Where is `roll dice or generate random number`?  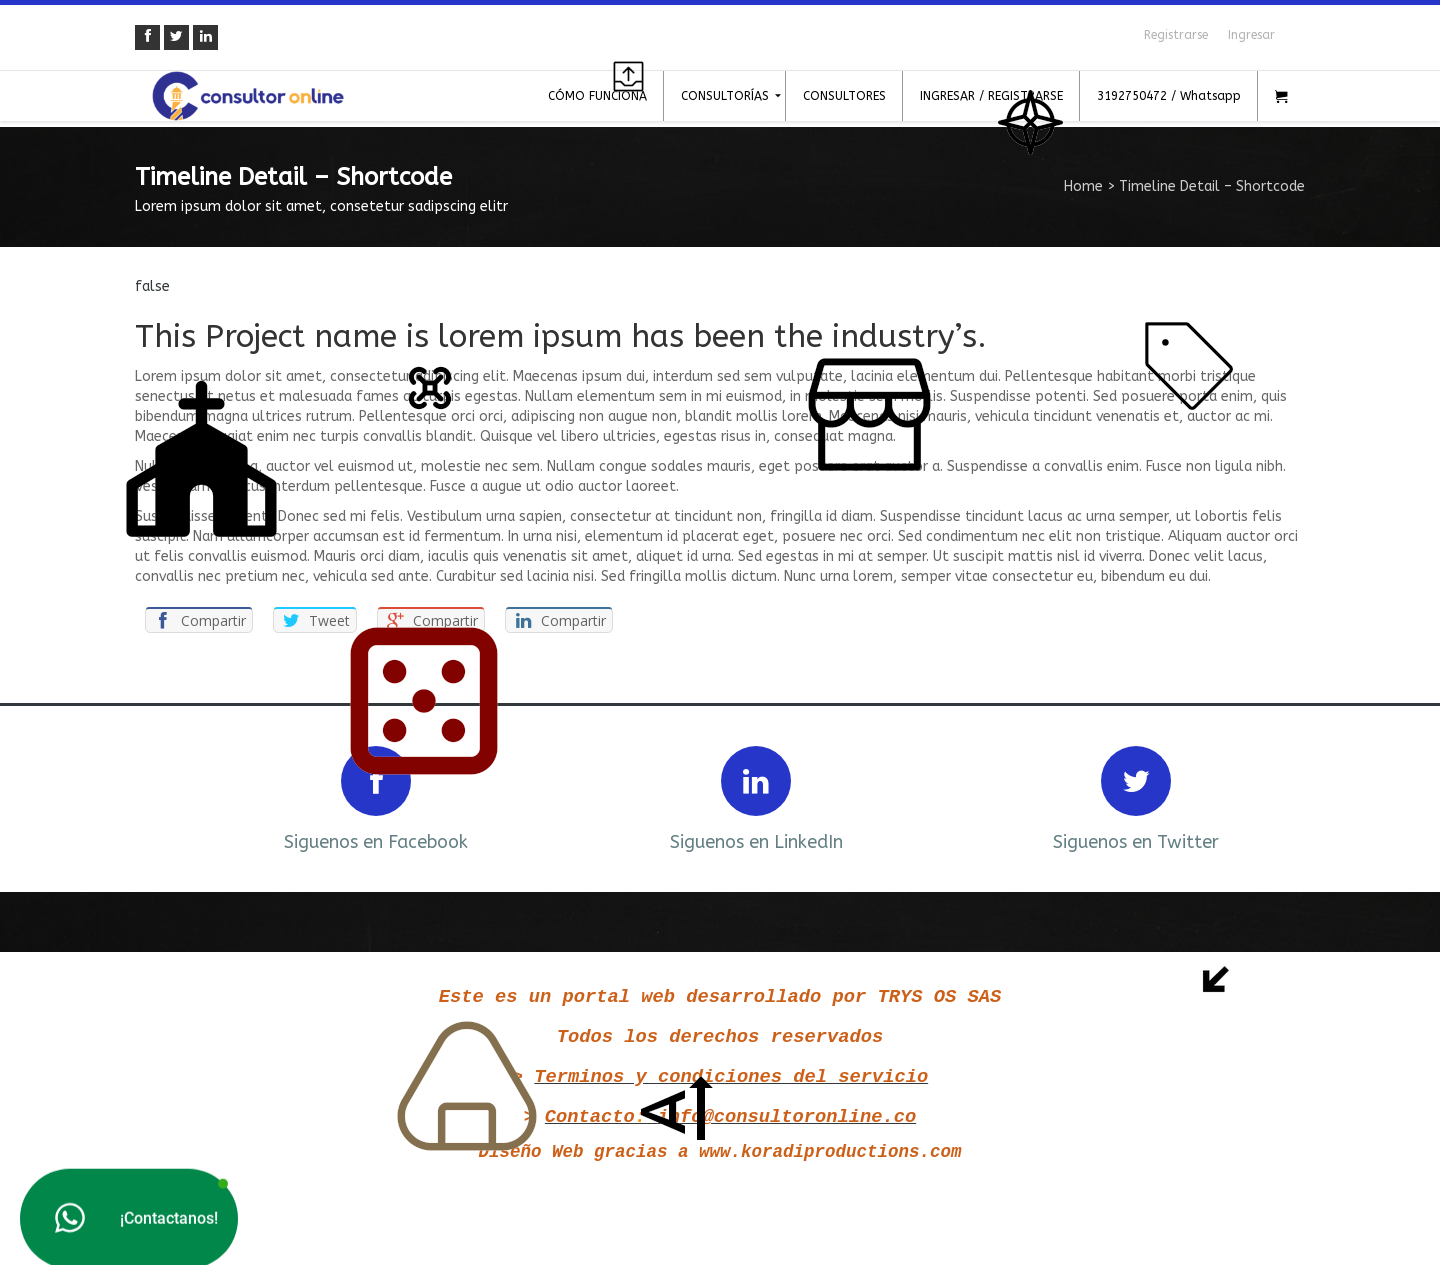 roll dice or generate random number is located at coordinates (424, 701).